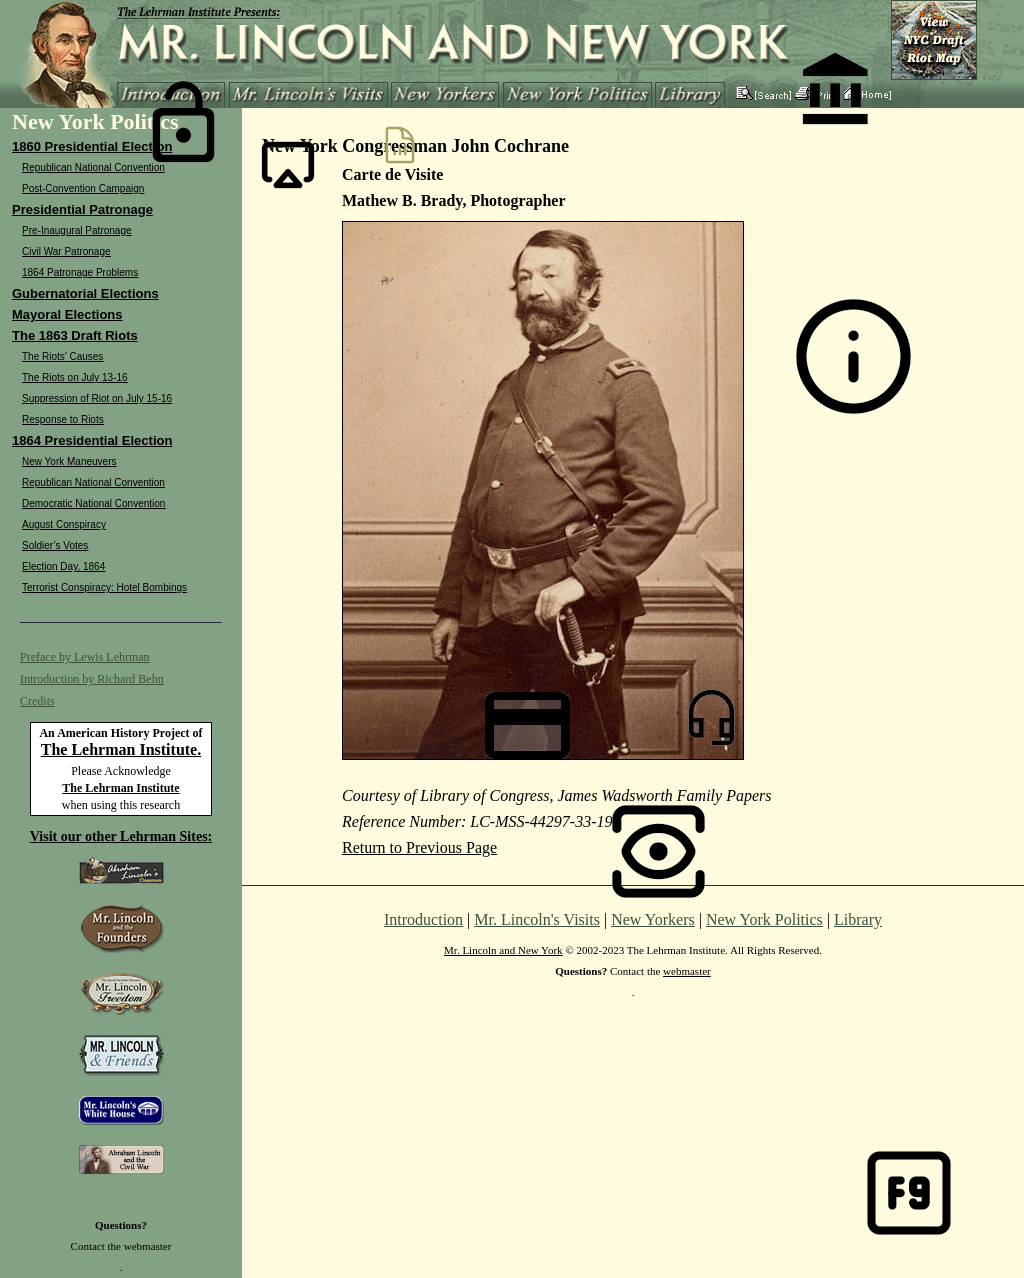 This screenshot has height=1278, width=1024. I want to click on view more information or details, so click(853, 356).